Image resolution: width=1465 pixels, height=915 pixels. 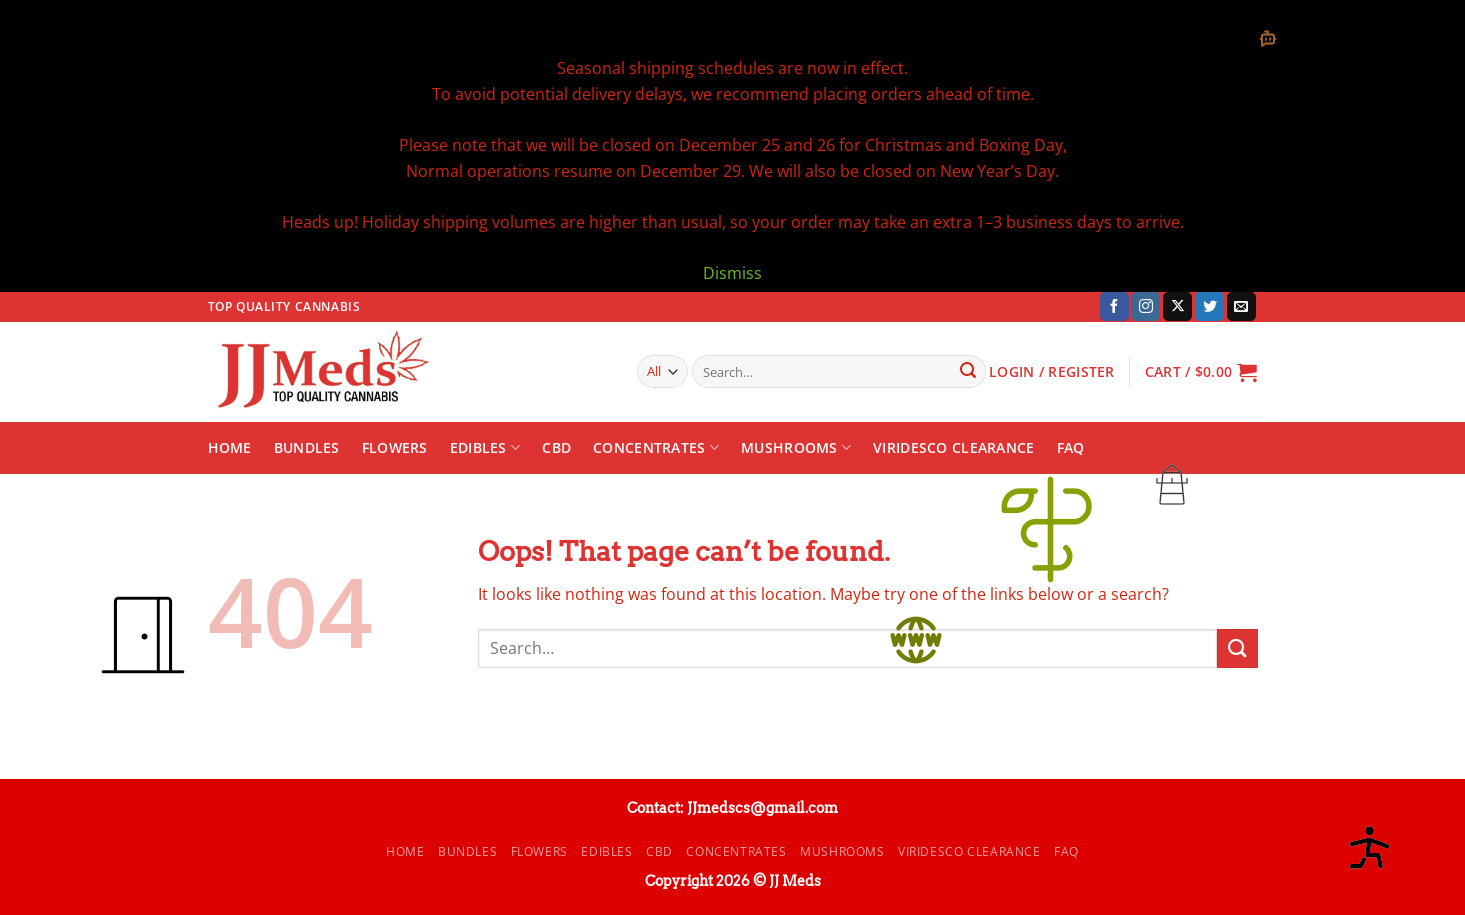 I want to click on access yoga or stretching exercises, so click(x=1369, y=848).